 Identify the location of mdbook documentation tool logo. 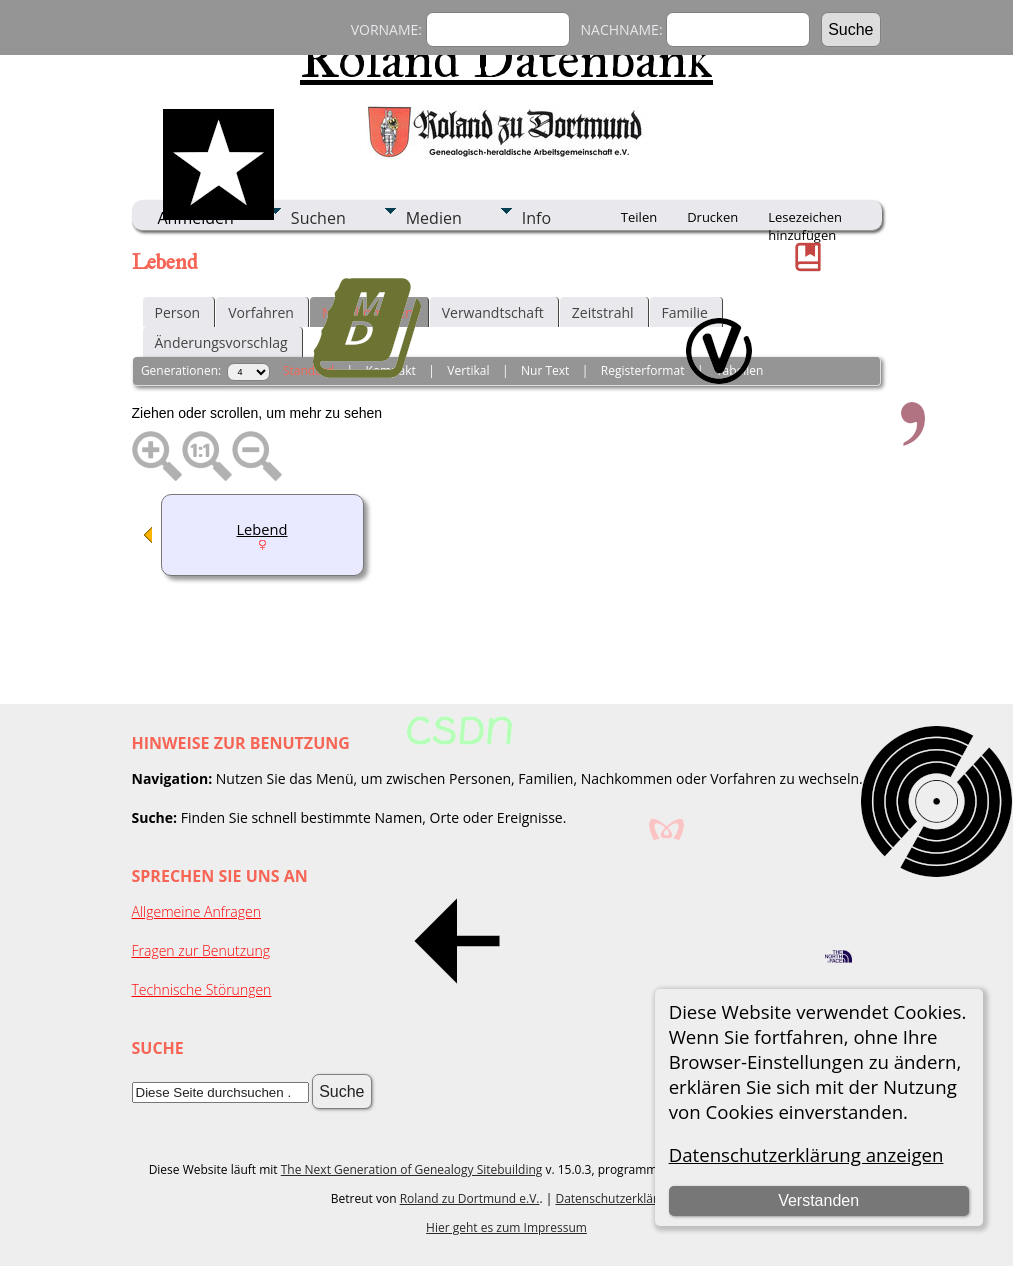
(367, 328).